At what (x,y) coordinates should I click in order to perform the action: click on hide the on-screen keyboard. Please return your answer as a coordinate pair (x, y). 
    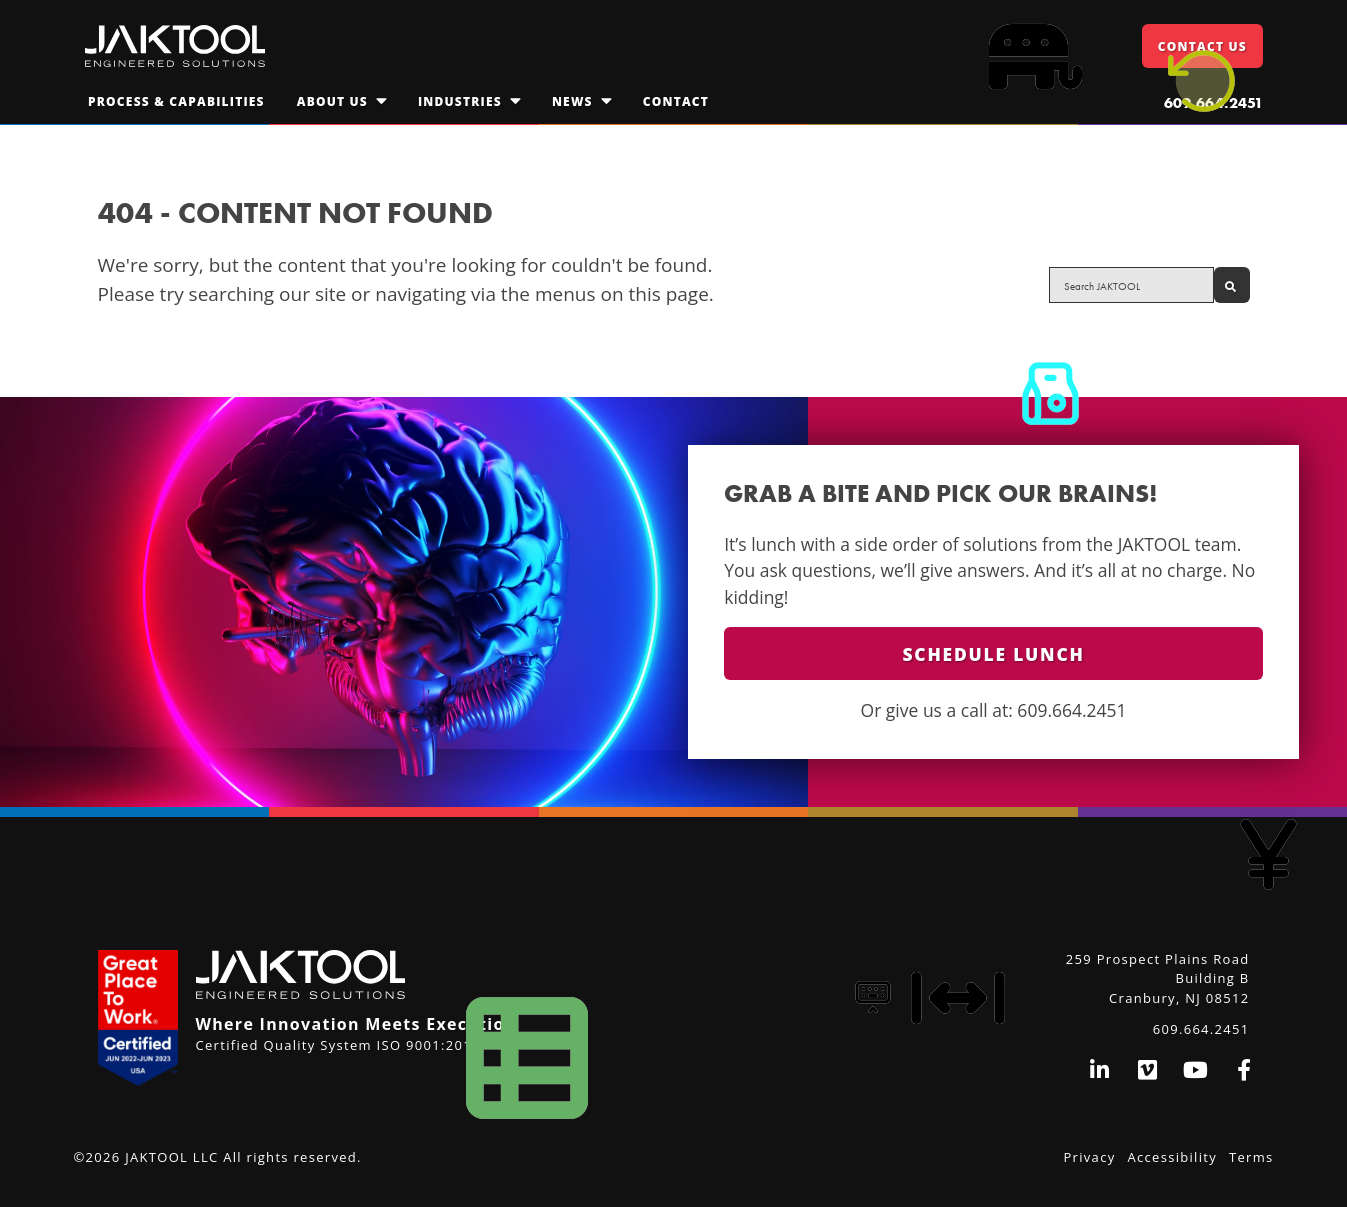
    Looking at the image, I should click on (873, 997).